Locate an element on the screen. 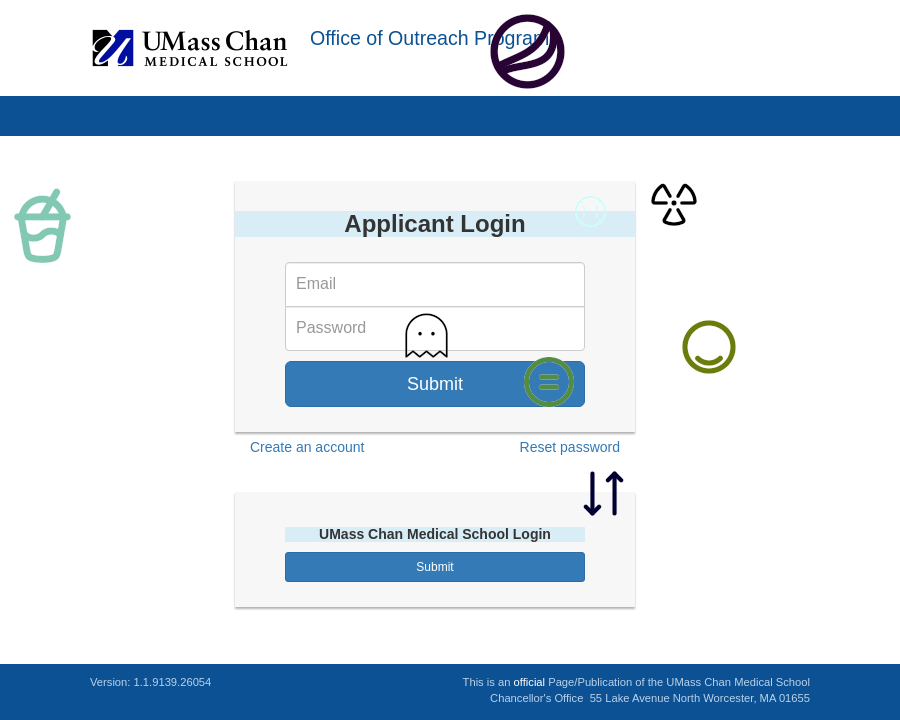 The image size is (900, 720). sort items in ascending or descending order is located at coordinates (603, 493).